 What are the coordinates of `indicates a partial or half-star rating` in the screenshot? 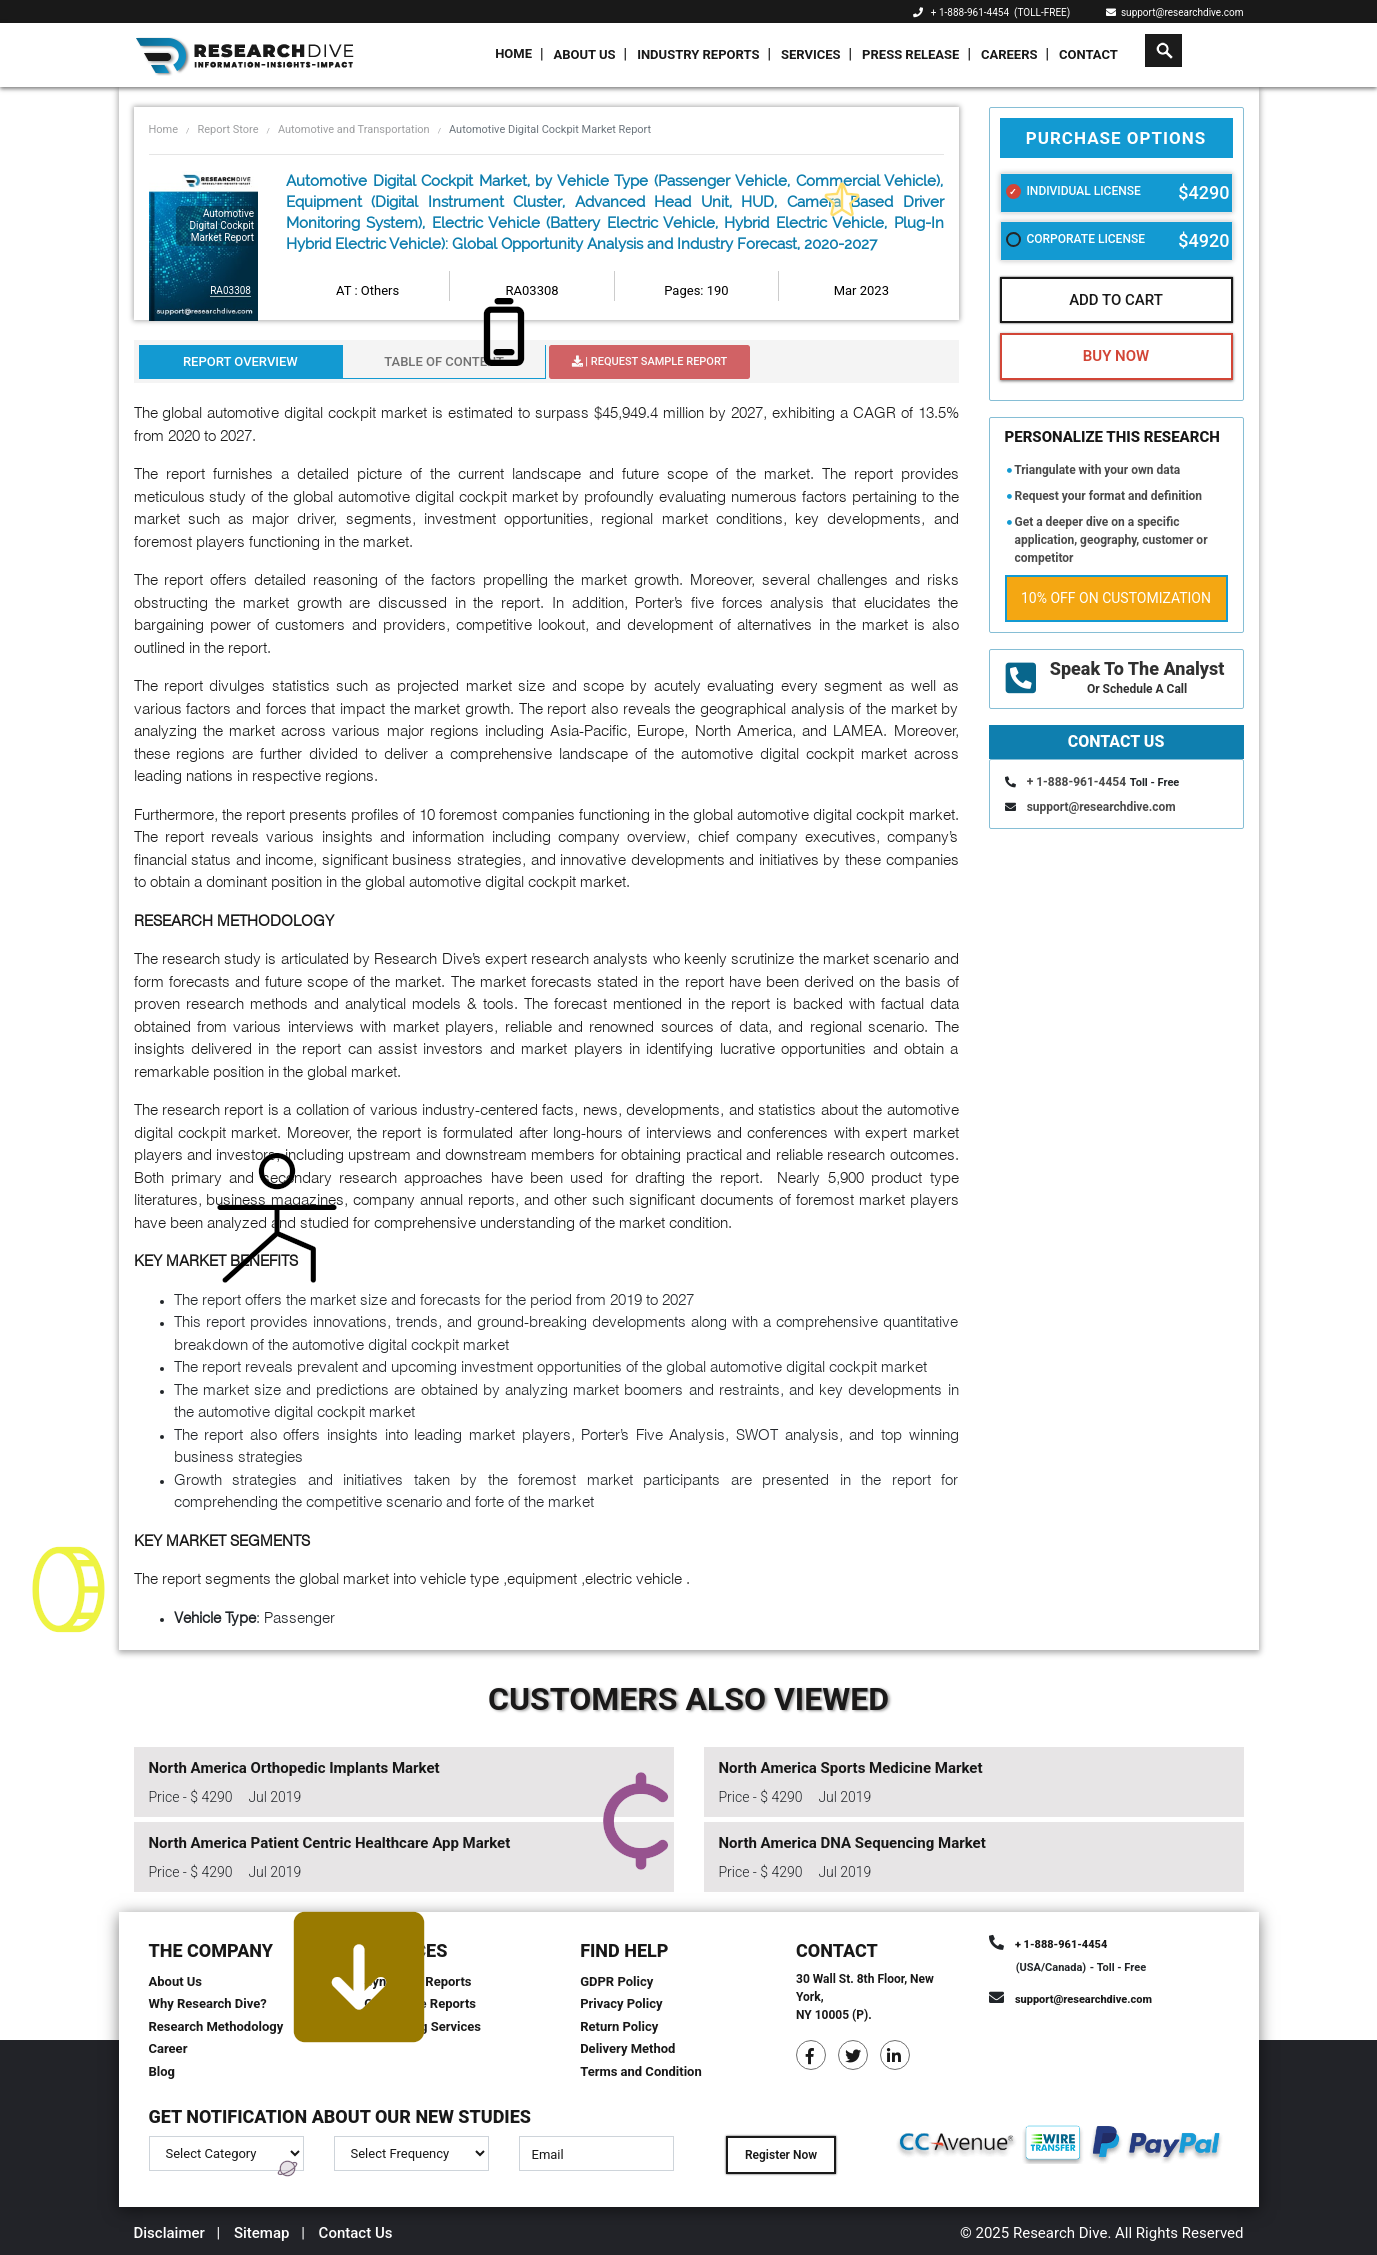 It's located at (842, 200).